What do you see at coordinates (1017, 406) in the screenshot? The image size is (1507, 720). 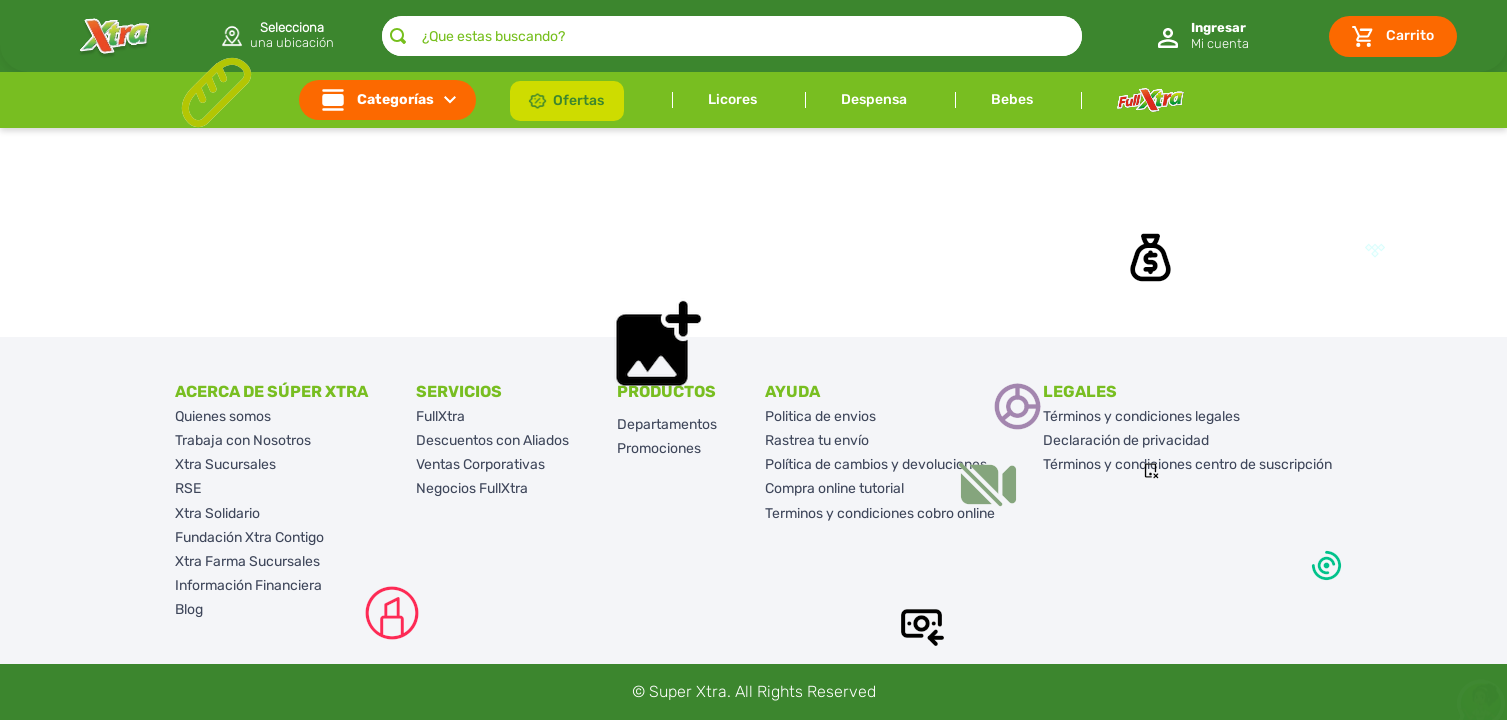 I see `view analytics or statistics breakdown` at bounding box center [1017, 406].